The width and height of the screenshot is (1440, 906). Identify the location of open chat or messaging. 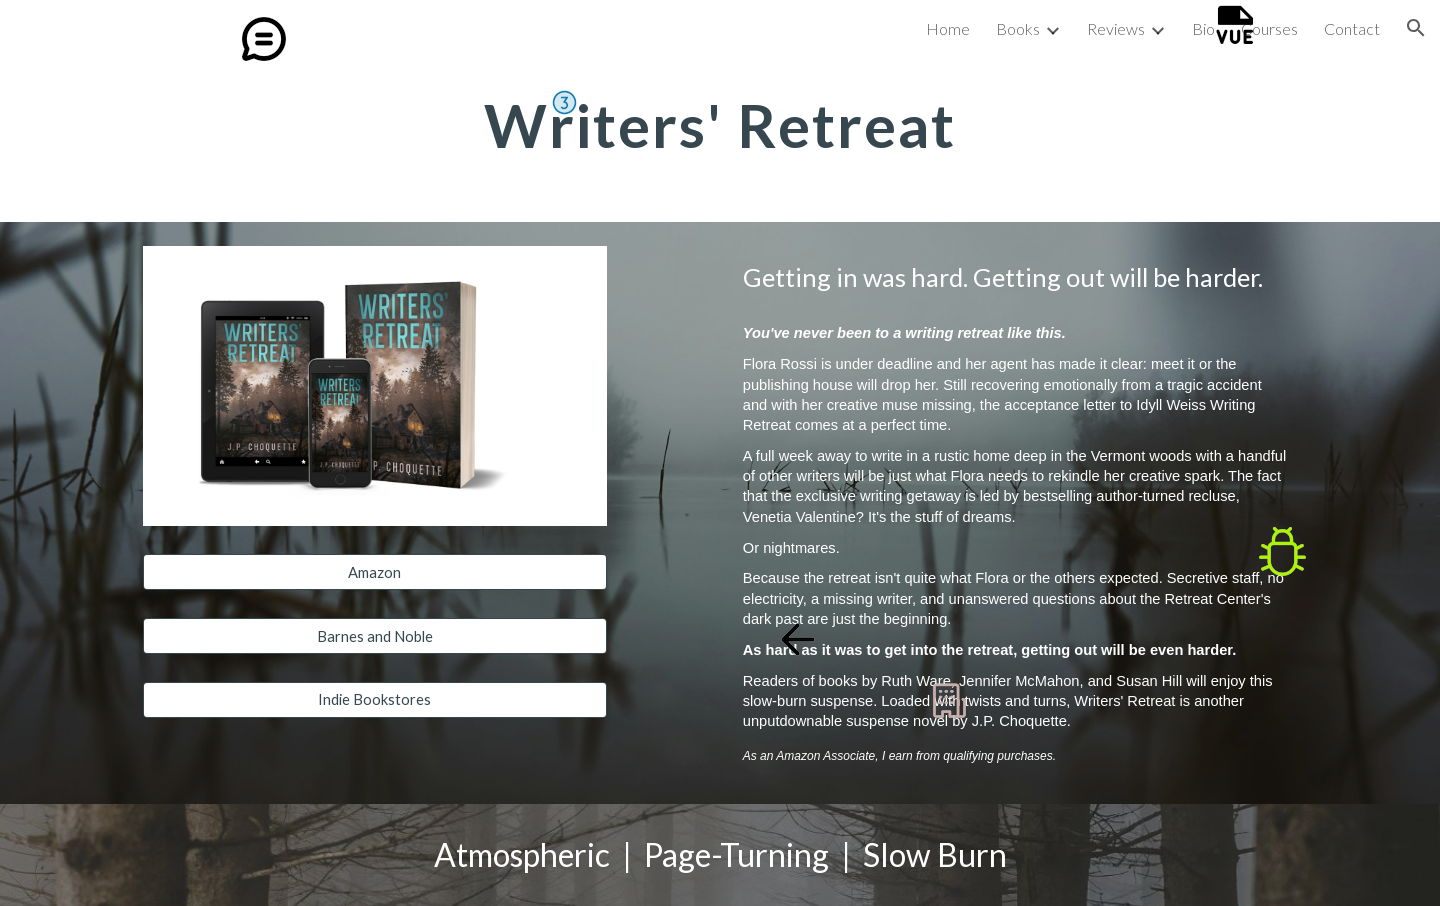
(264, 39).